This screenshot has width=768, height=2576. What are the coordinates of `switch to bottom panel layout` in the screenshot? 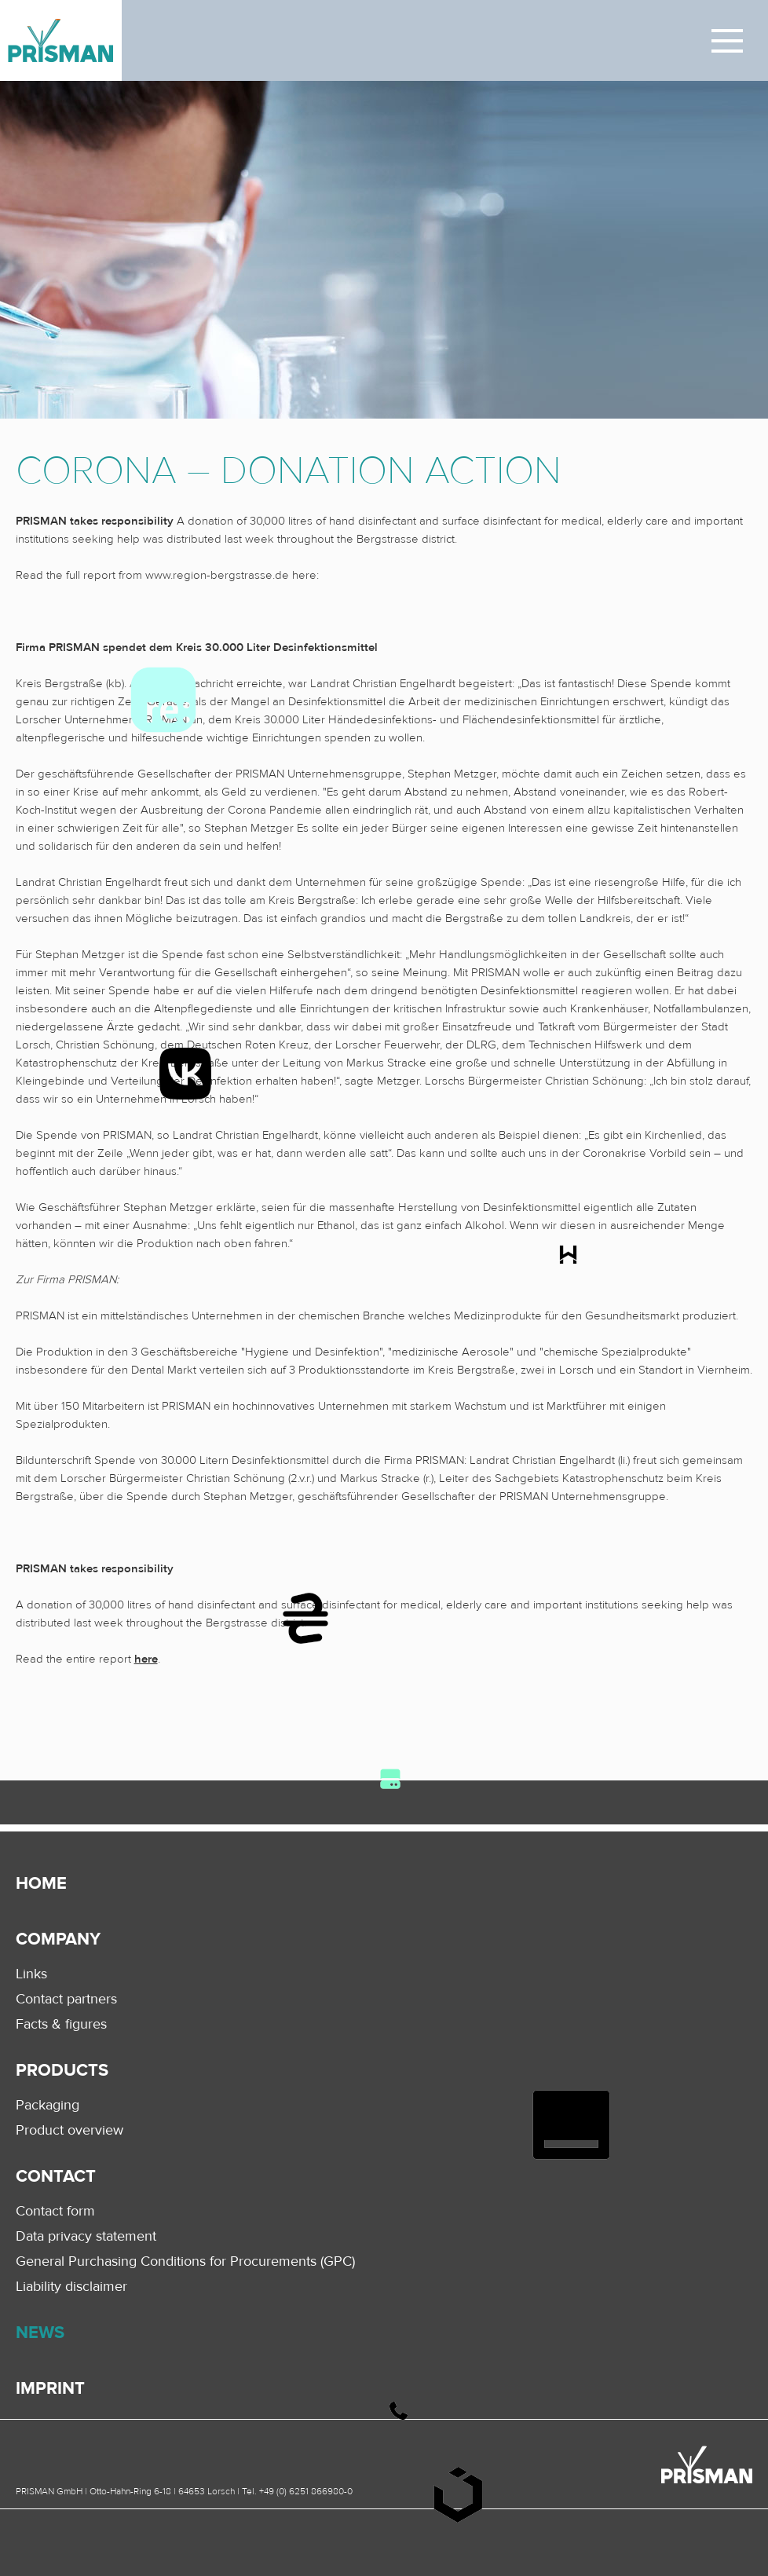 It's located at (571, 2124).